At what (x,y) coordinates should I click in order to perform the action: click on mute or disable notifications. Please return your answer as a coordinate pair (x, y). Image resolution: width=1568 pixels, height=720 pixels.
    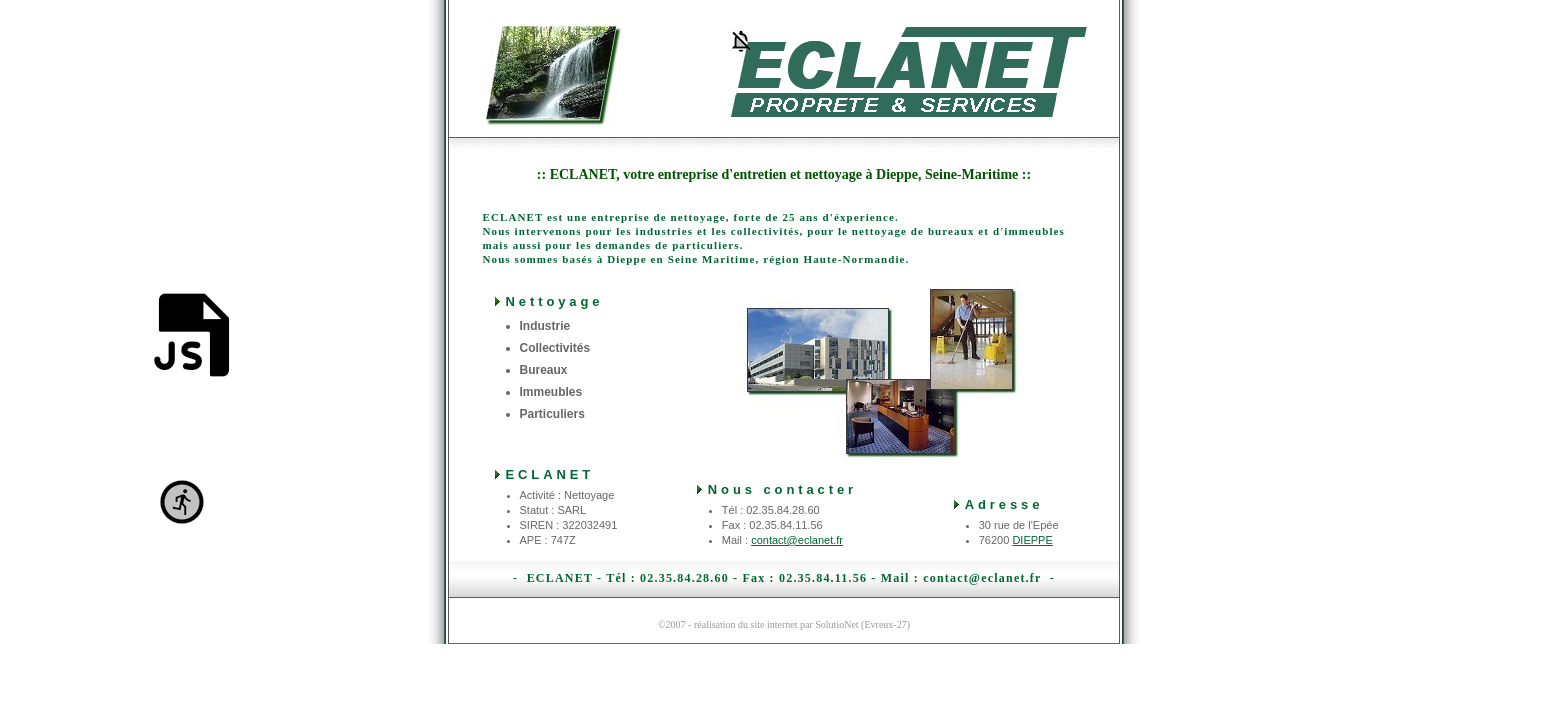
    Looking at the image, I should click on (741, 41).